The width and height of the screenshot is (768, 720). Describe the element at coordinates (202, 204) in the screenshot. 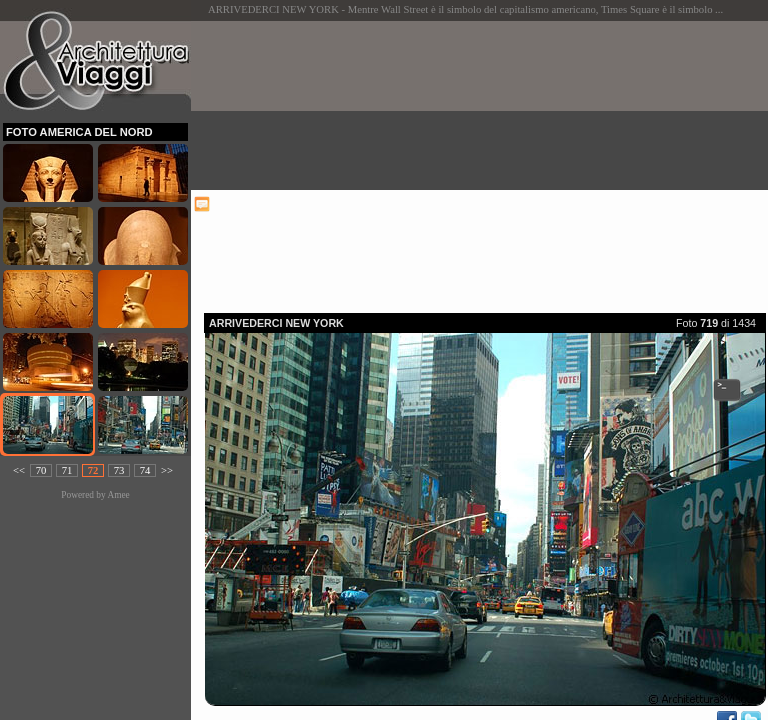

I see `open the chatty messaging app` at that location.